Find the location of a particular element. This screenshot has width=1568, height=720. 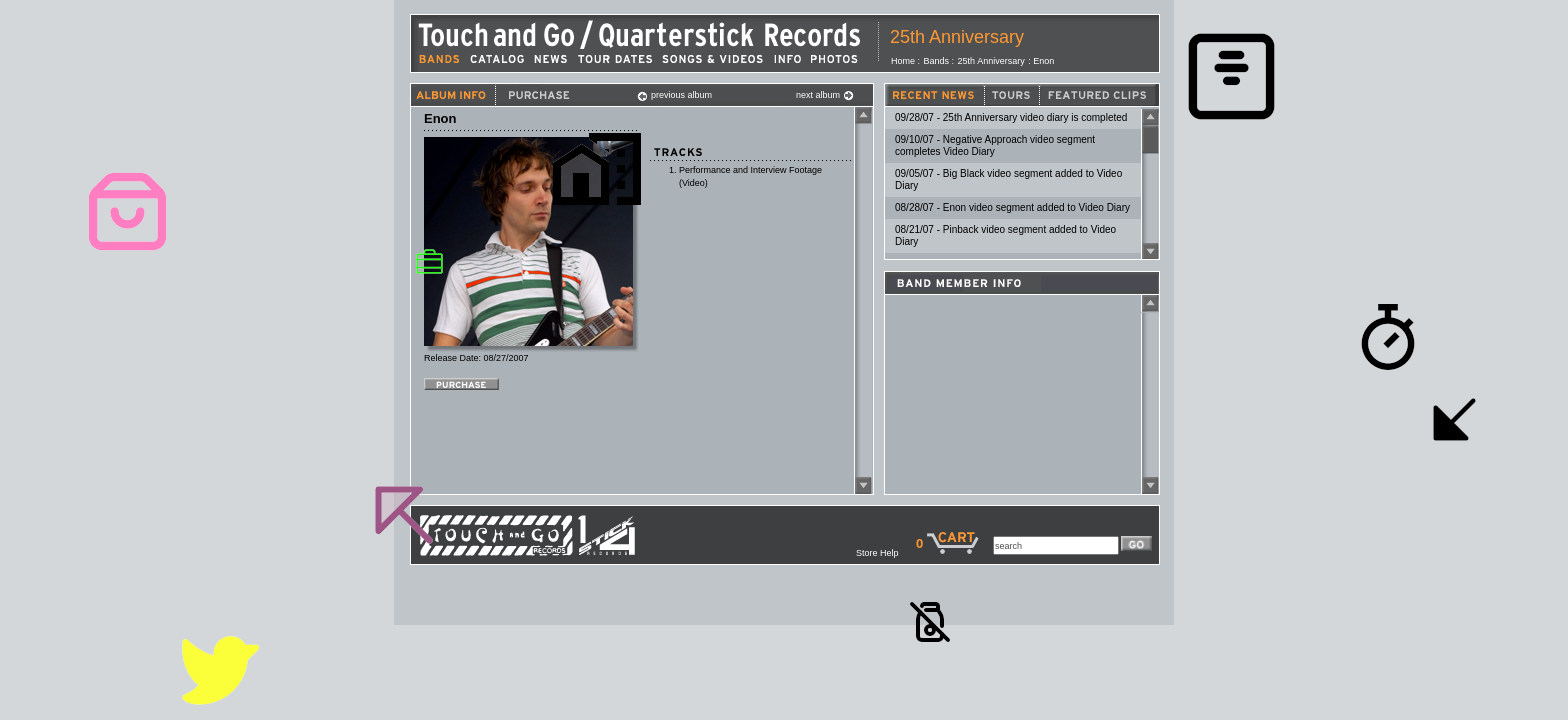

switch between home and office work modes is located at coordinates (597, 169).